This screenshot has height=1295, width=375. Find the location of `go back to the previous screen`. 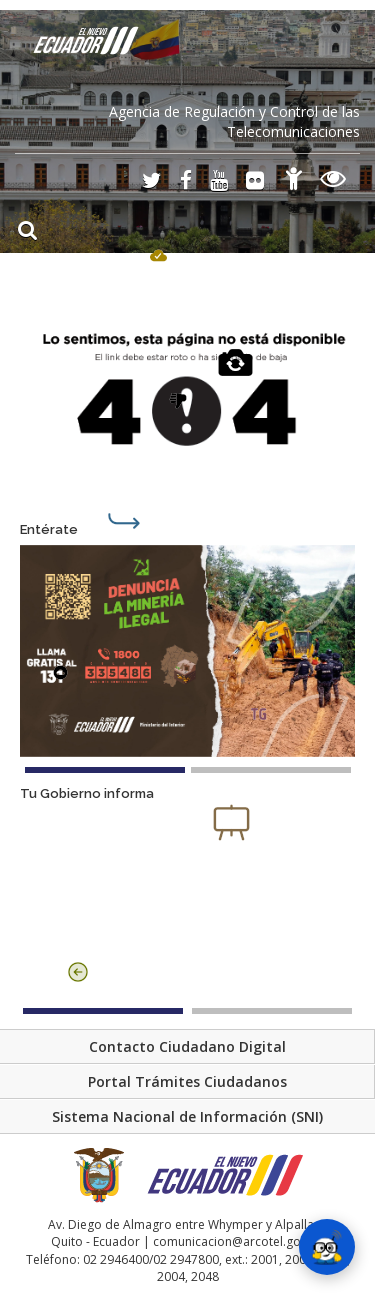

go back to the previous screen is located at coordinates (78, 972).